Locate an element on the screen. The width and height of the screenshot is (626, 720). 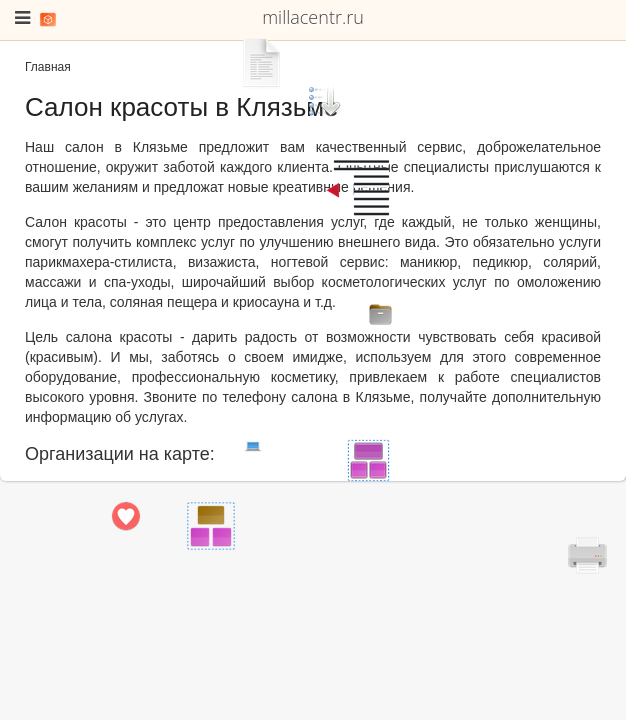
a text document file preview is located at coordinates (261, 63).